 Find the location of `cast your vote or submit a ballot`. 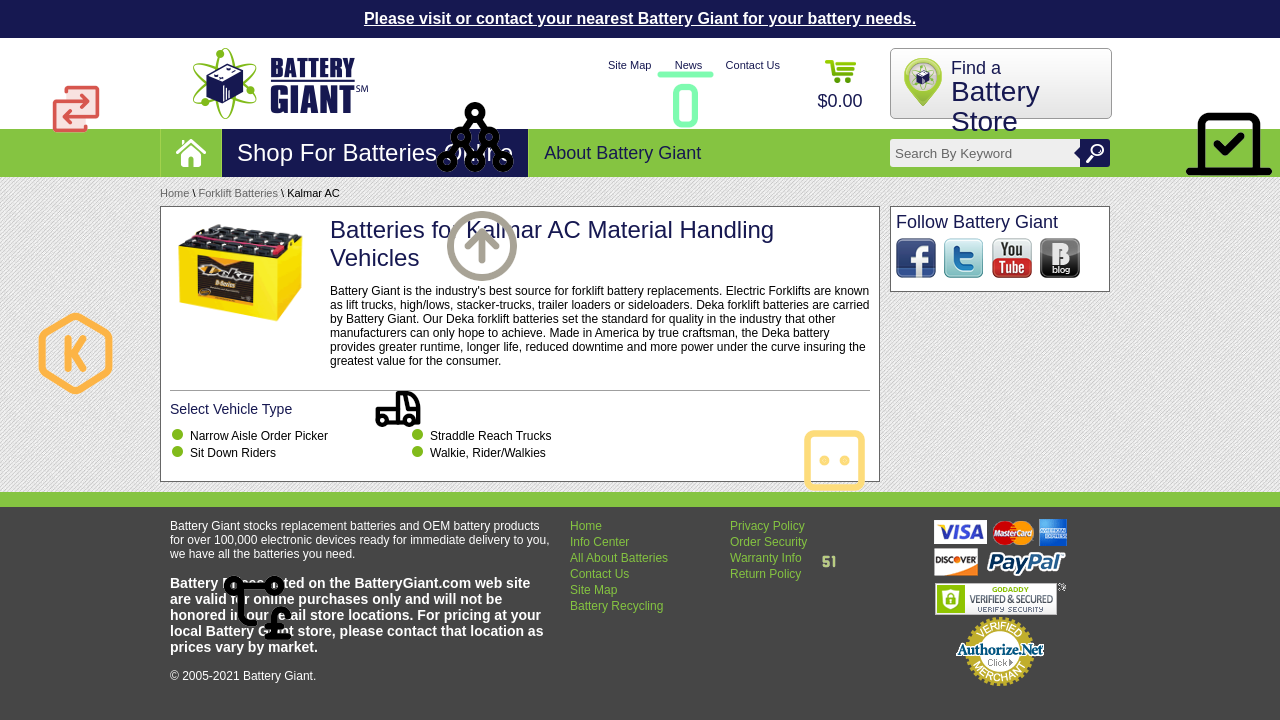

cast your vote or submit a ballot is located at coordinates (1229, 144).